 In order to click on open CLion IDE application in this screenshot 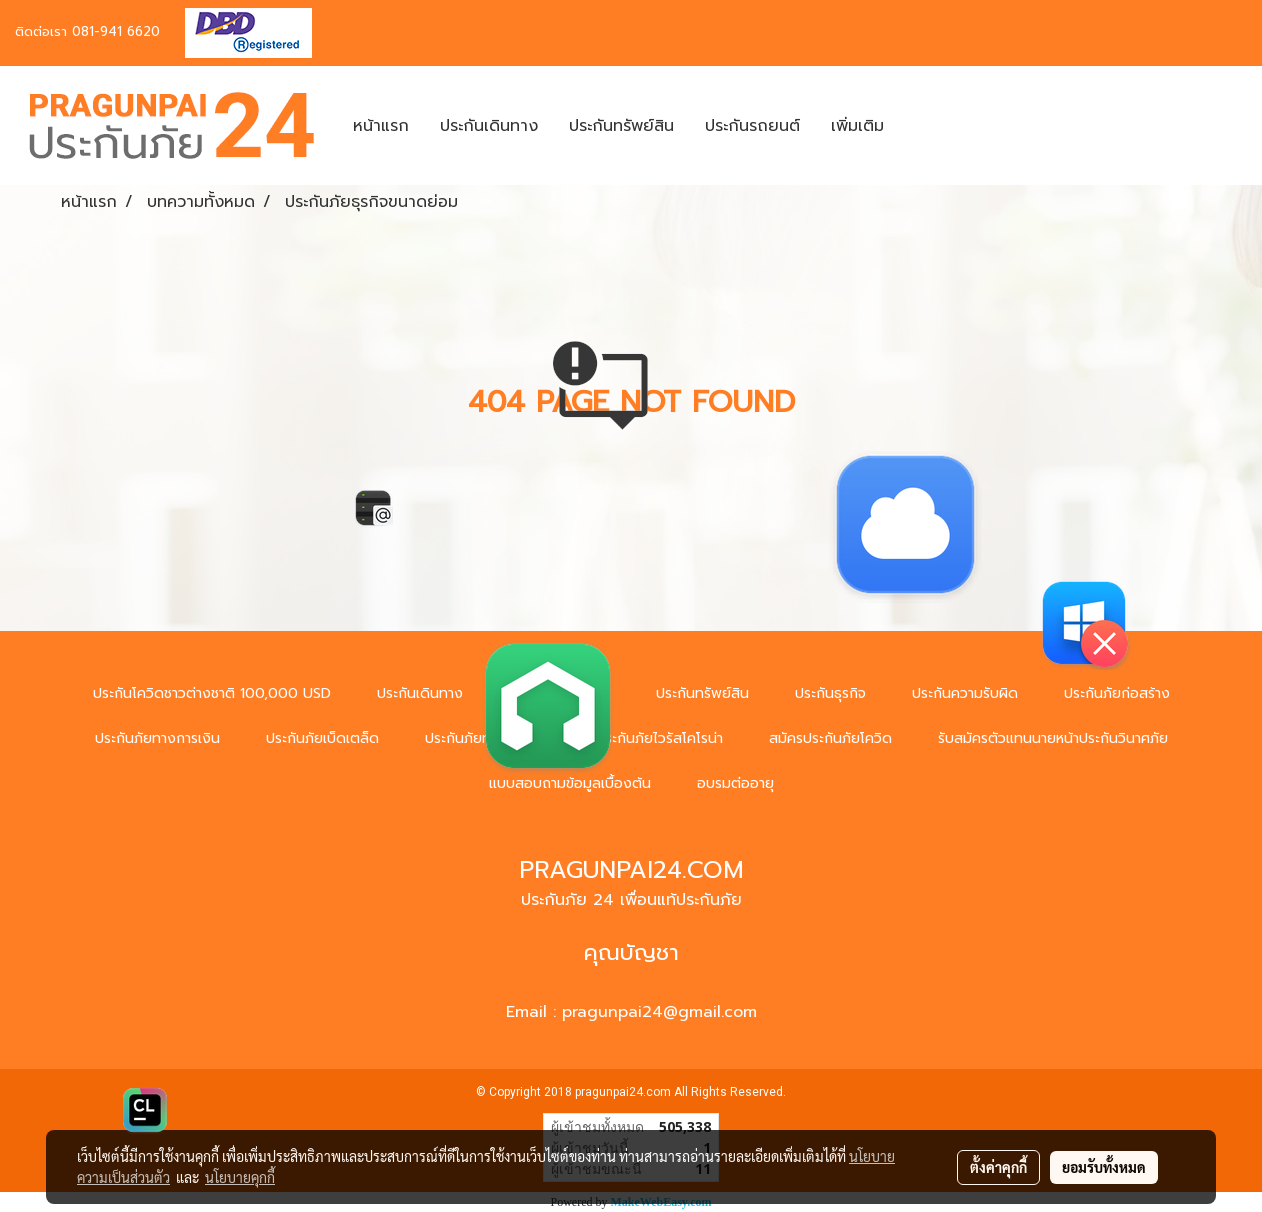, I will do `click(145, 1110)`.